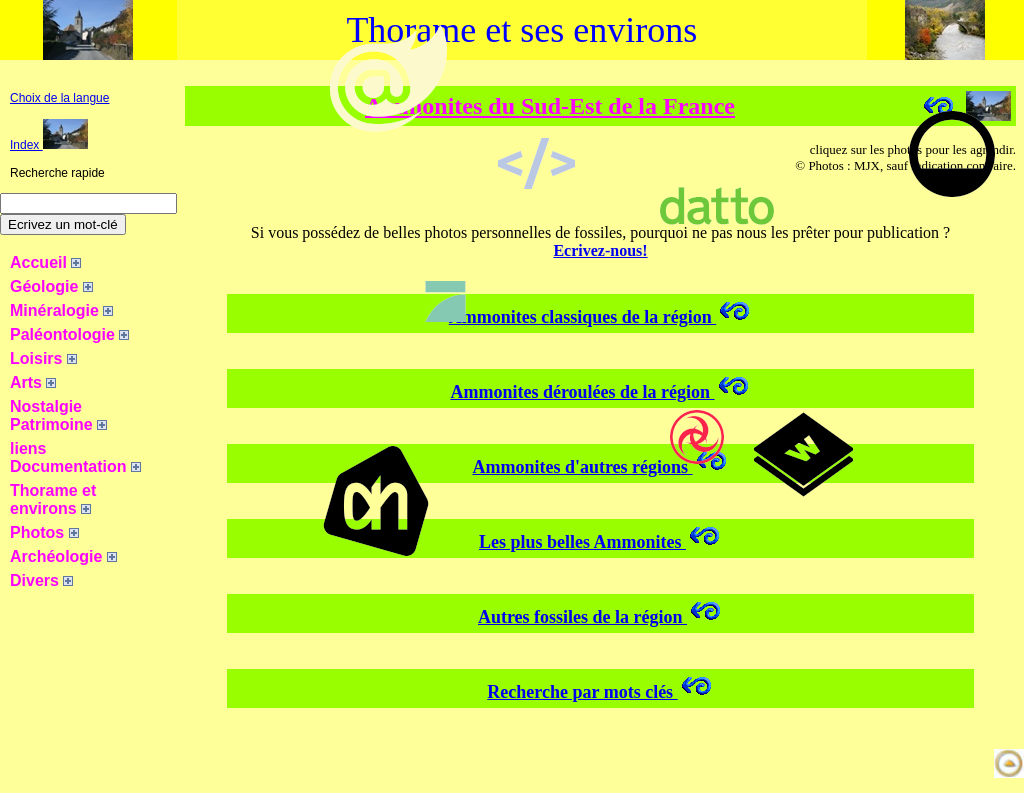  I want to click on htmx library or framework logo, so click(536, 163).